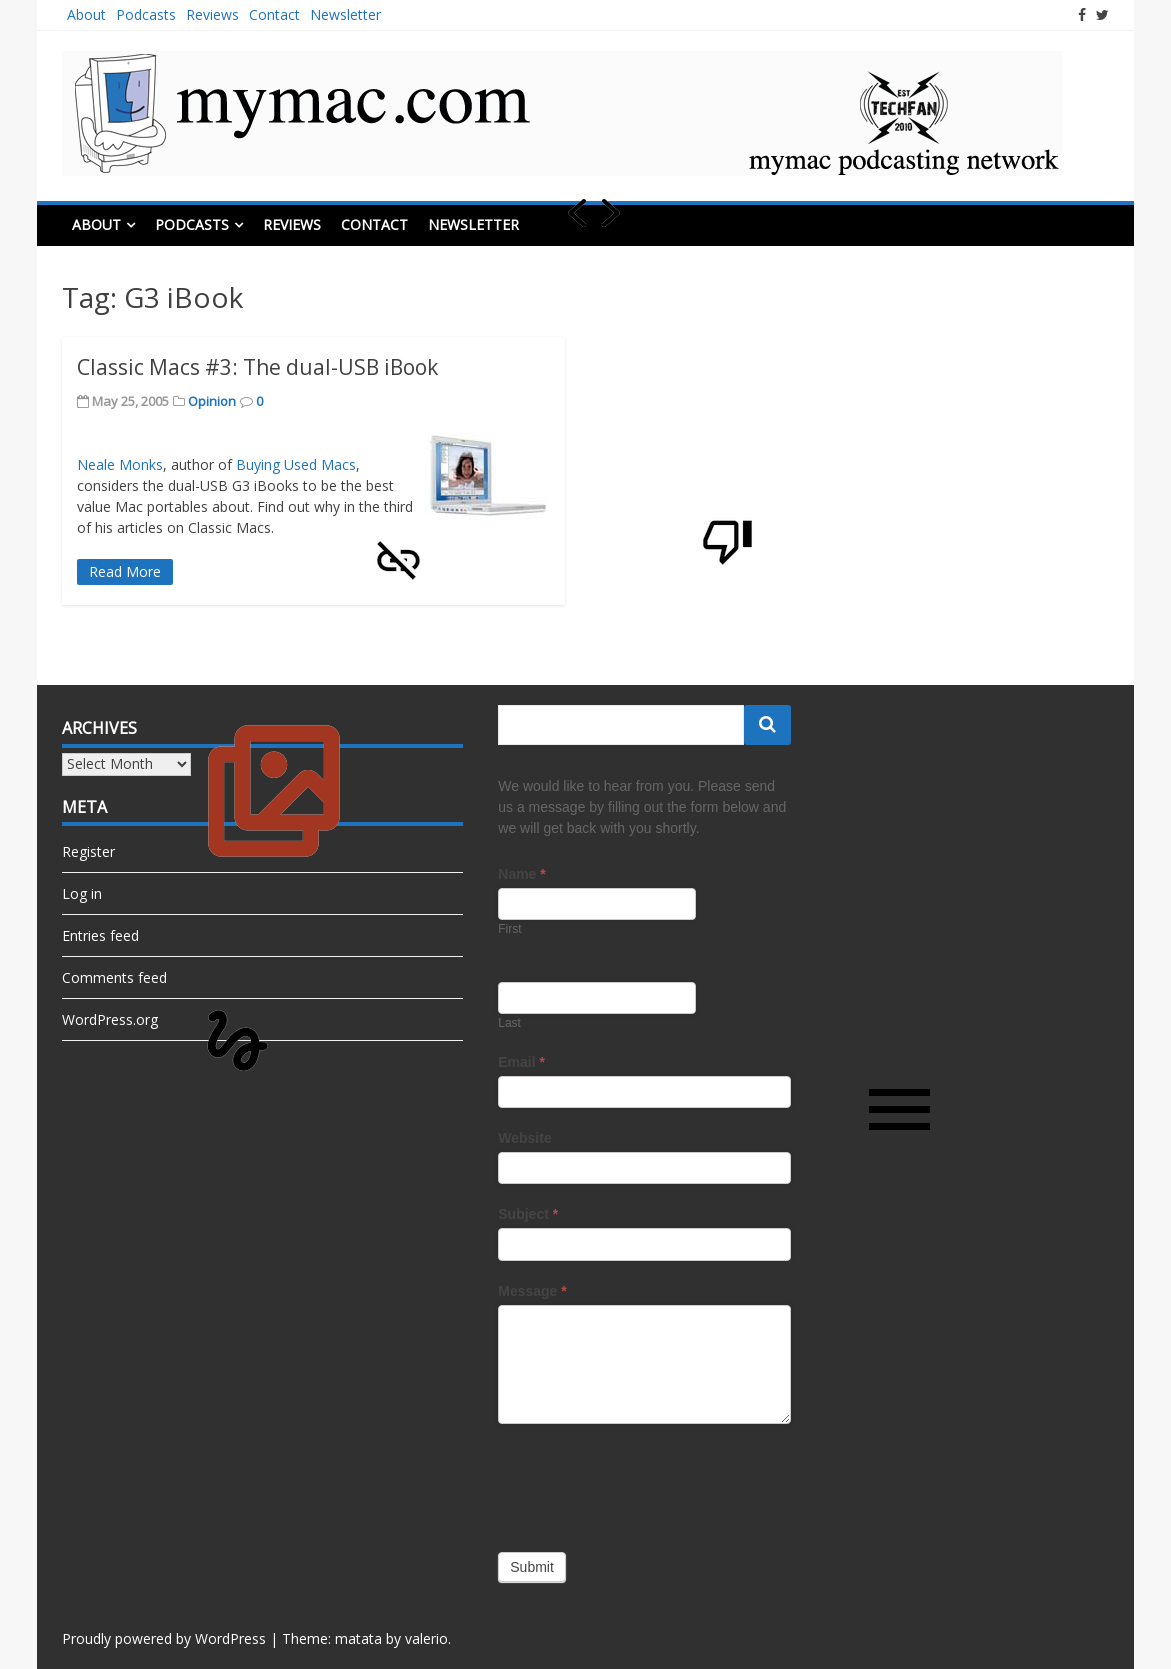 This screenshot has height=1669, width=1171. What do you see at coordinates (899, 1109) in the screenshot?
I see `open navigation menu` at bounding box center [899, 1109].